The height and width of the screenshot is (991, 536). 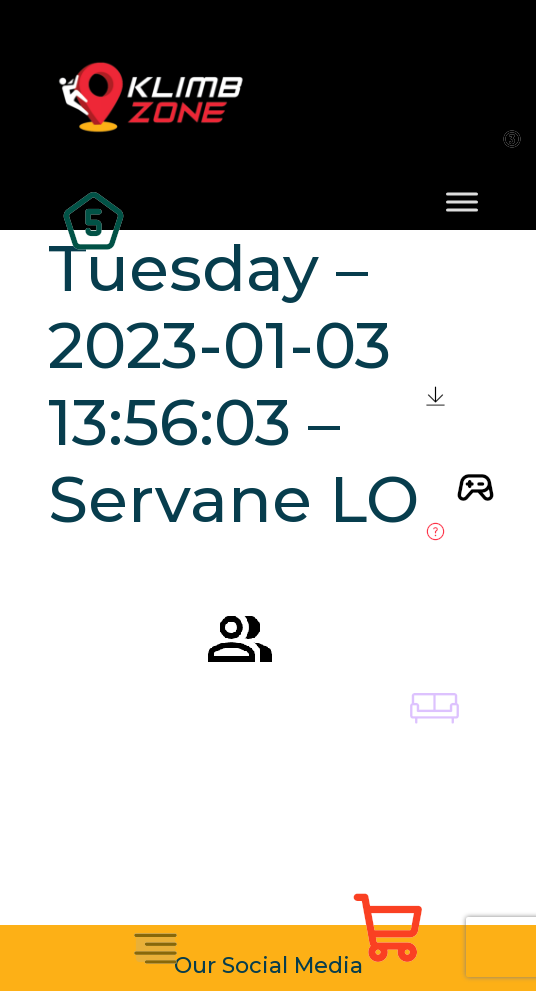 I want to click on browse furniture or home decor items, so click(x=434, y=707).